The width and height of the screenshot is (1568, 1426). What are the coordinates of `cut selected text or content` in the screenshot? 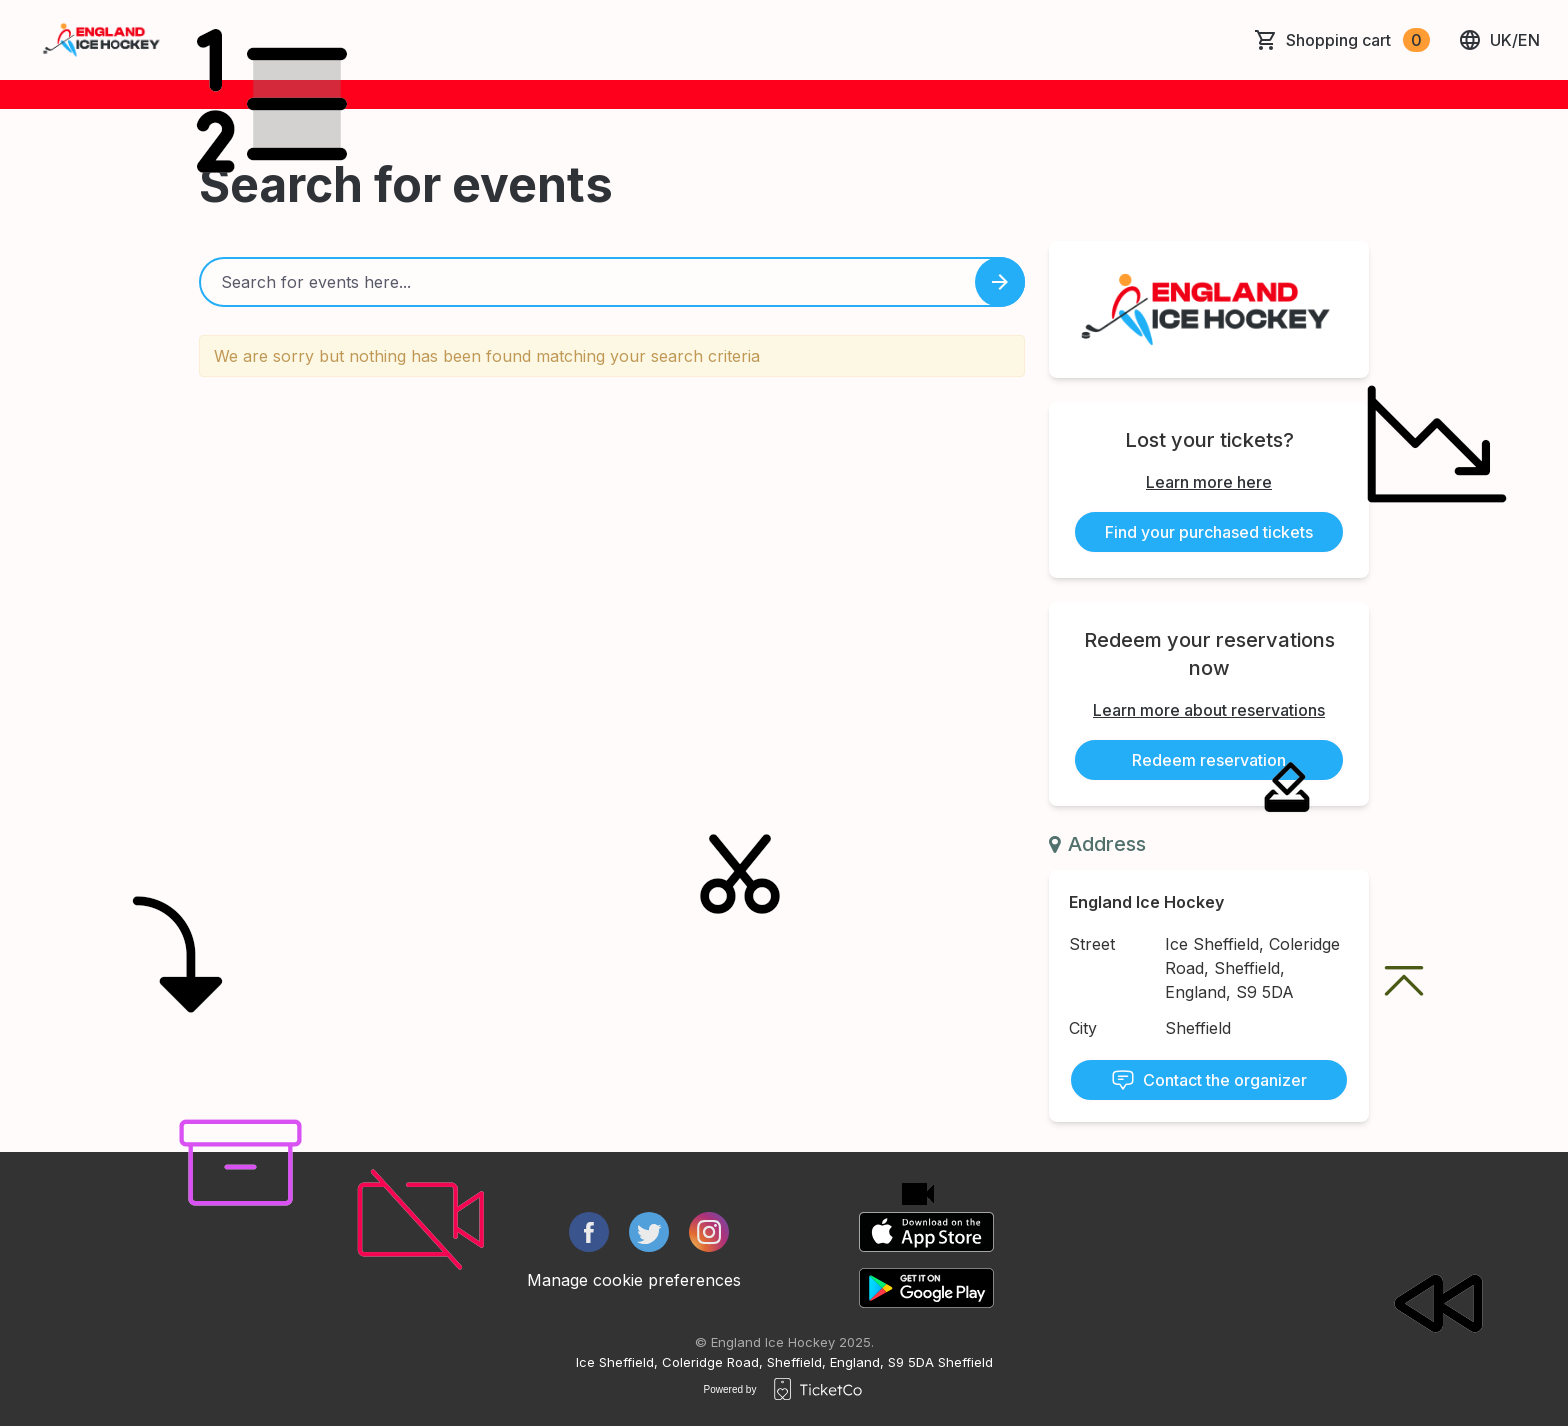 It's located at (740, 874).